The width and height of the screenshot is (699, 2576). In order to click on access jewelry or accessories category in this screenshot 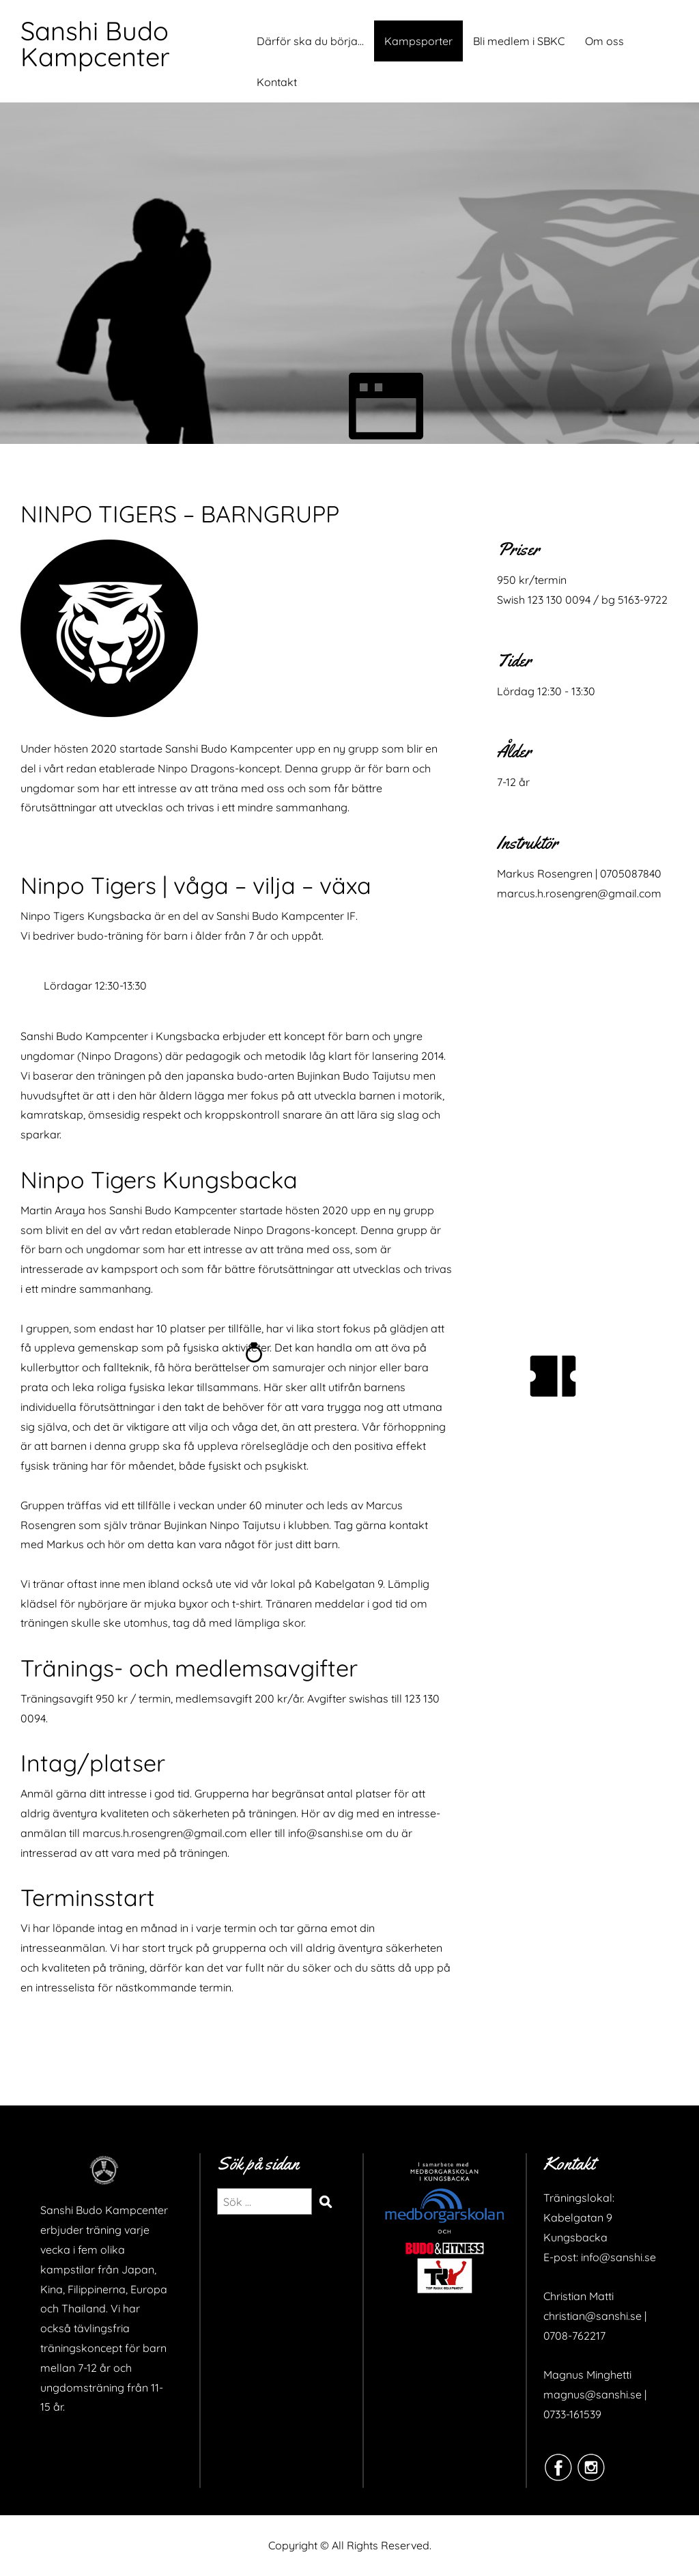, I will do `click(254, 1353)`.